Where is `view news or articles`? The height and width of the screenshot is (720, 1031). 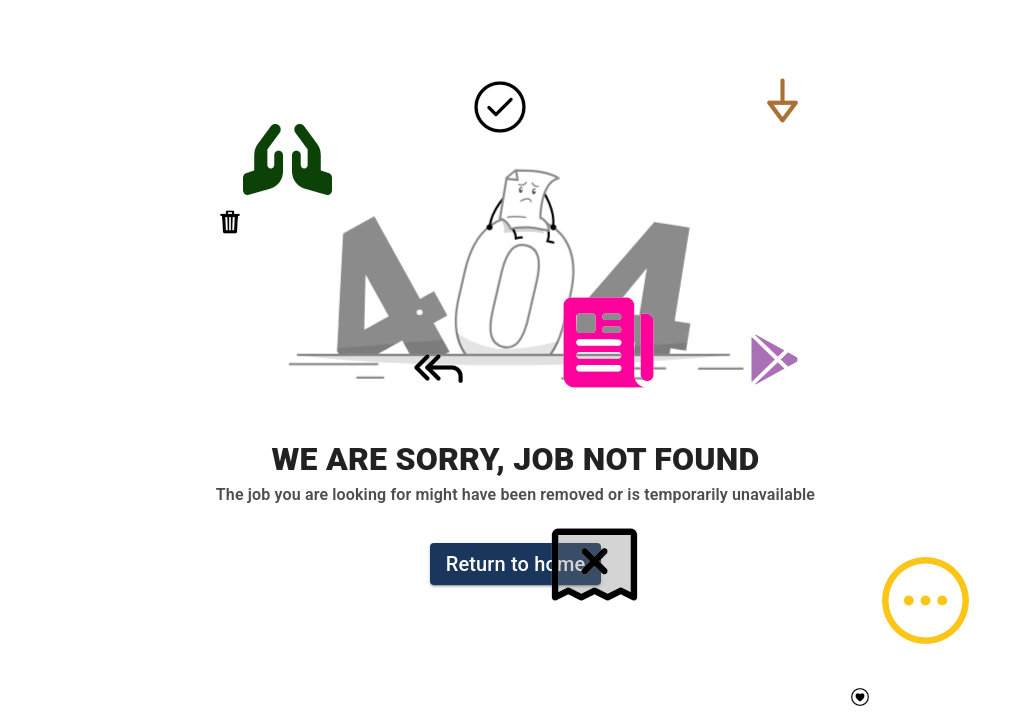 view news or articles is located at coordinates (608, 342).